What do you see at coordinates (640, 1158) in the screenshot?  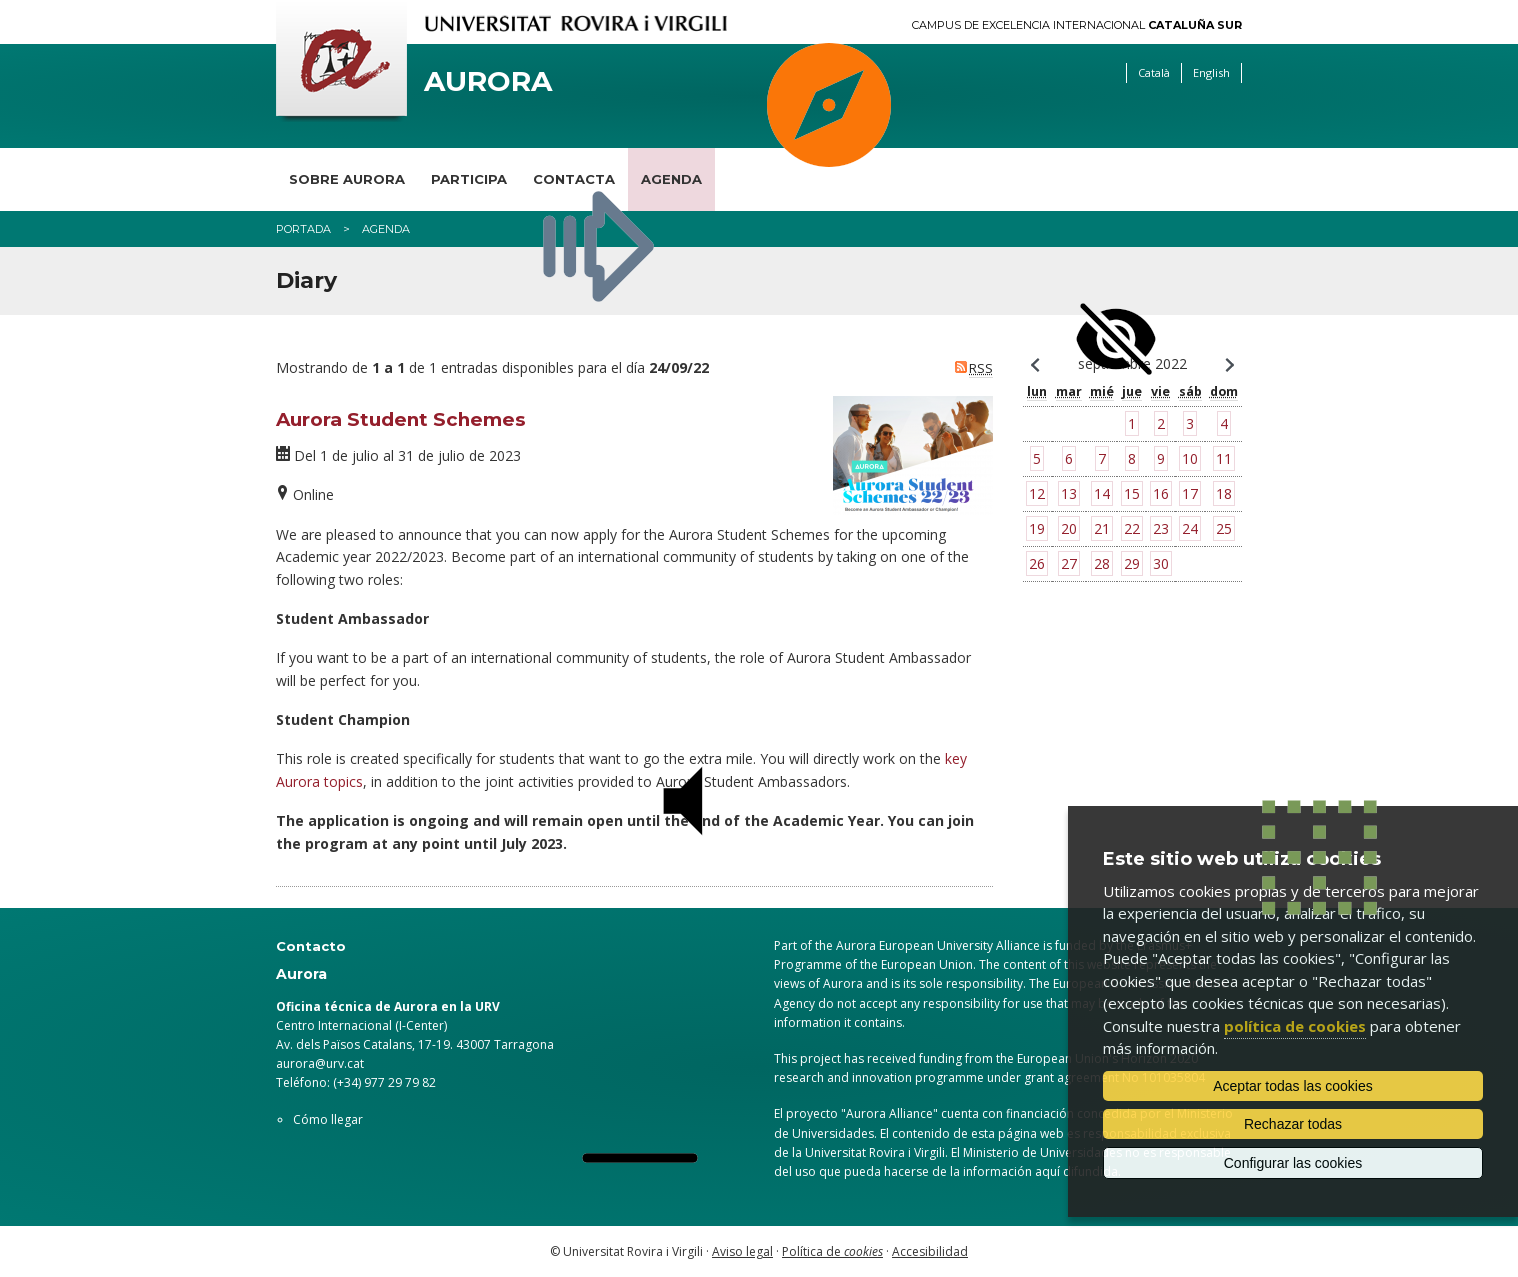 I see `decrease quantity or value` at bounding box center [640, 1158].